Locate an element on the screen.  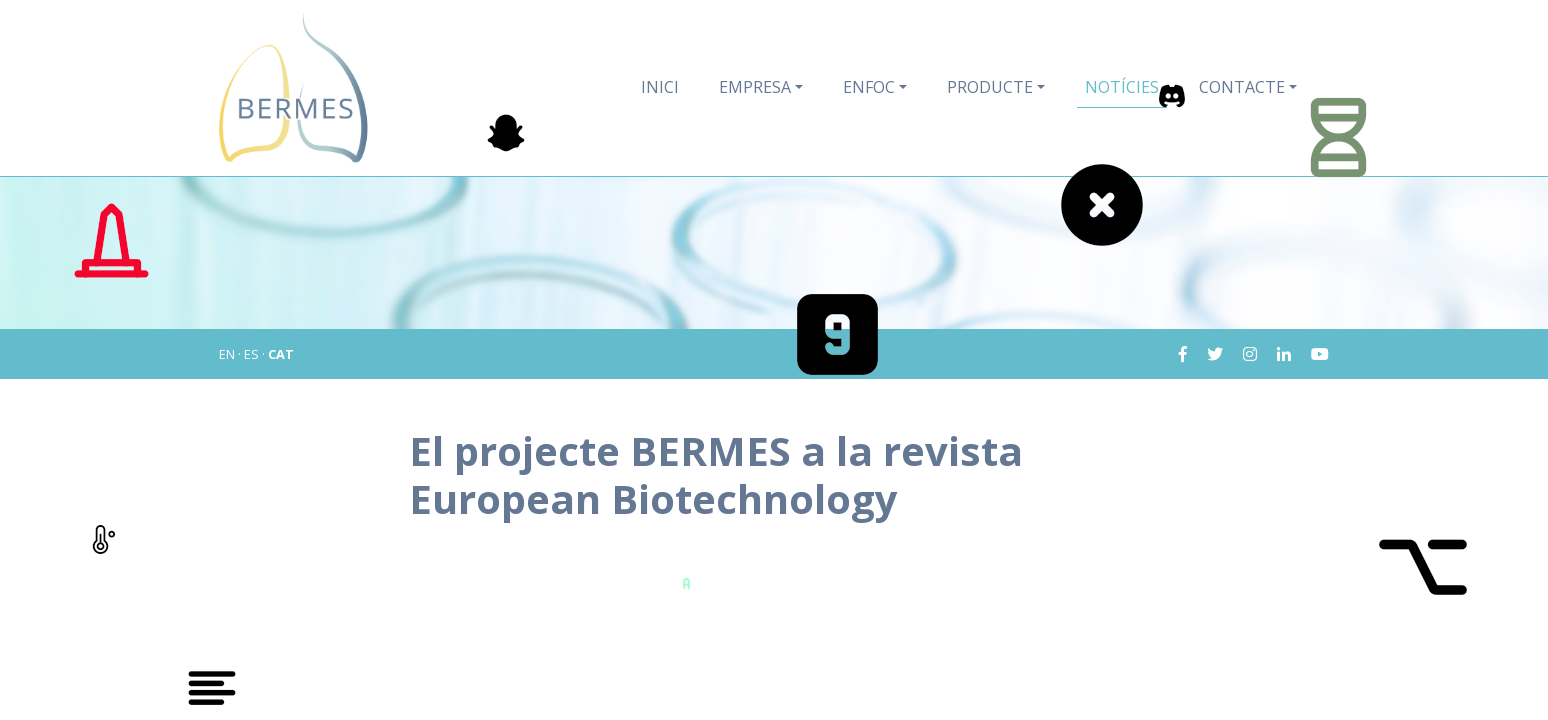
keyboard option or alt key symbol is located at coordinates (1423, 564).